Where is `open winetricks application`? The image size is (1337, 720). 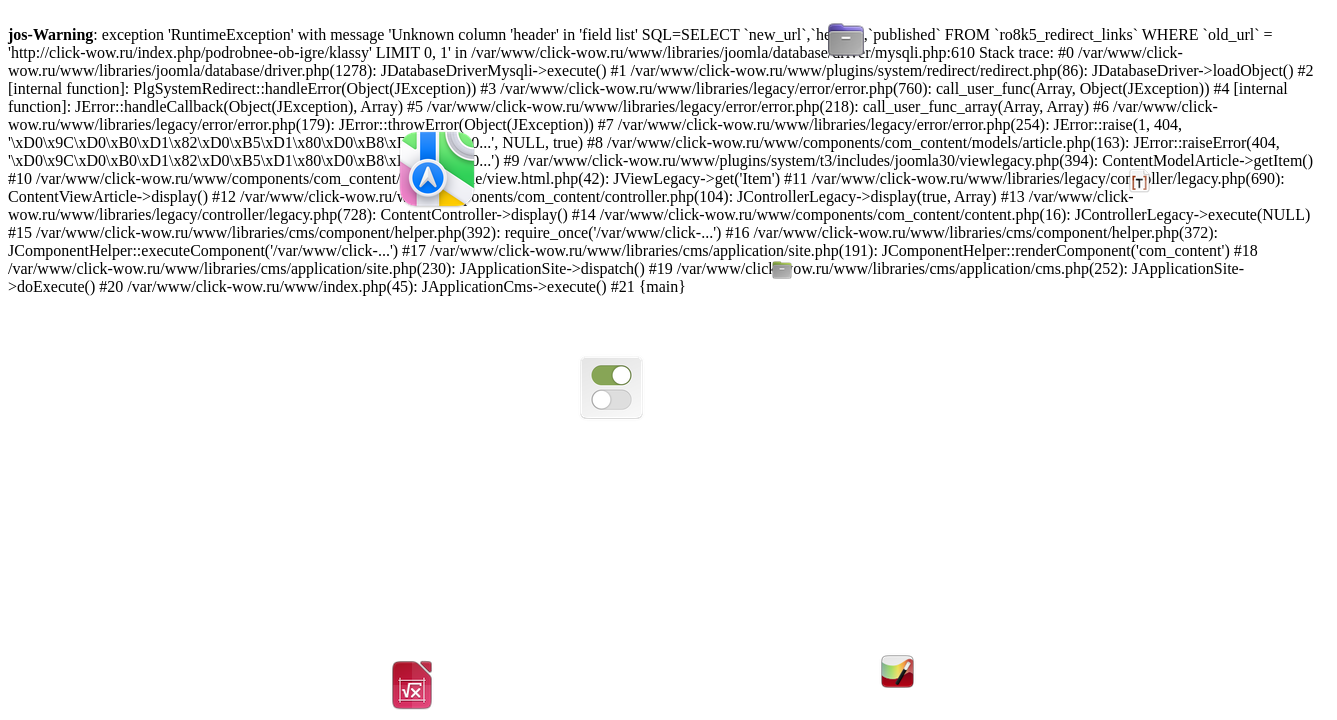
open winetricks application is located at coordinates (897, 671).